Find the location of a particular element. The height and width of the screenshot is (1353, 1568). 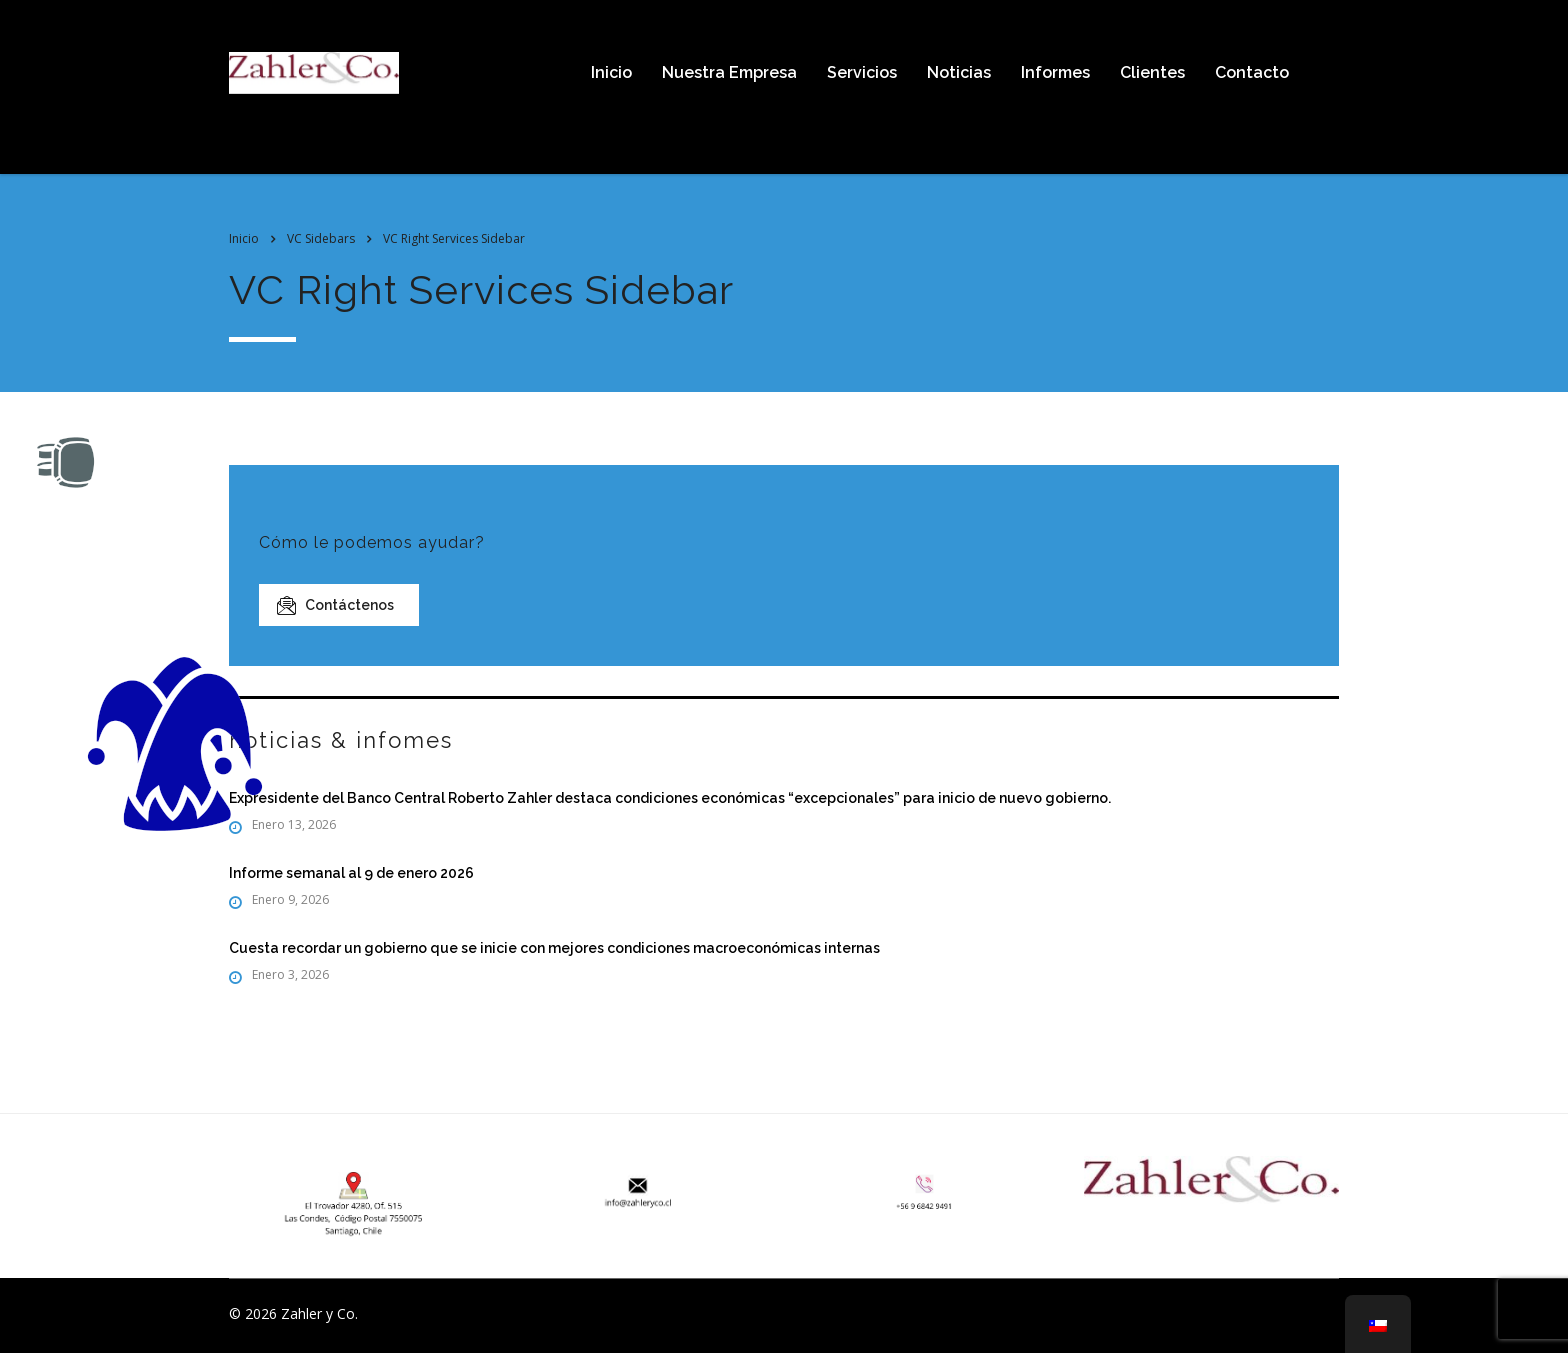

access joke or humor features is located at coordinates (175, 744).